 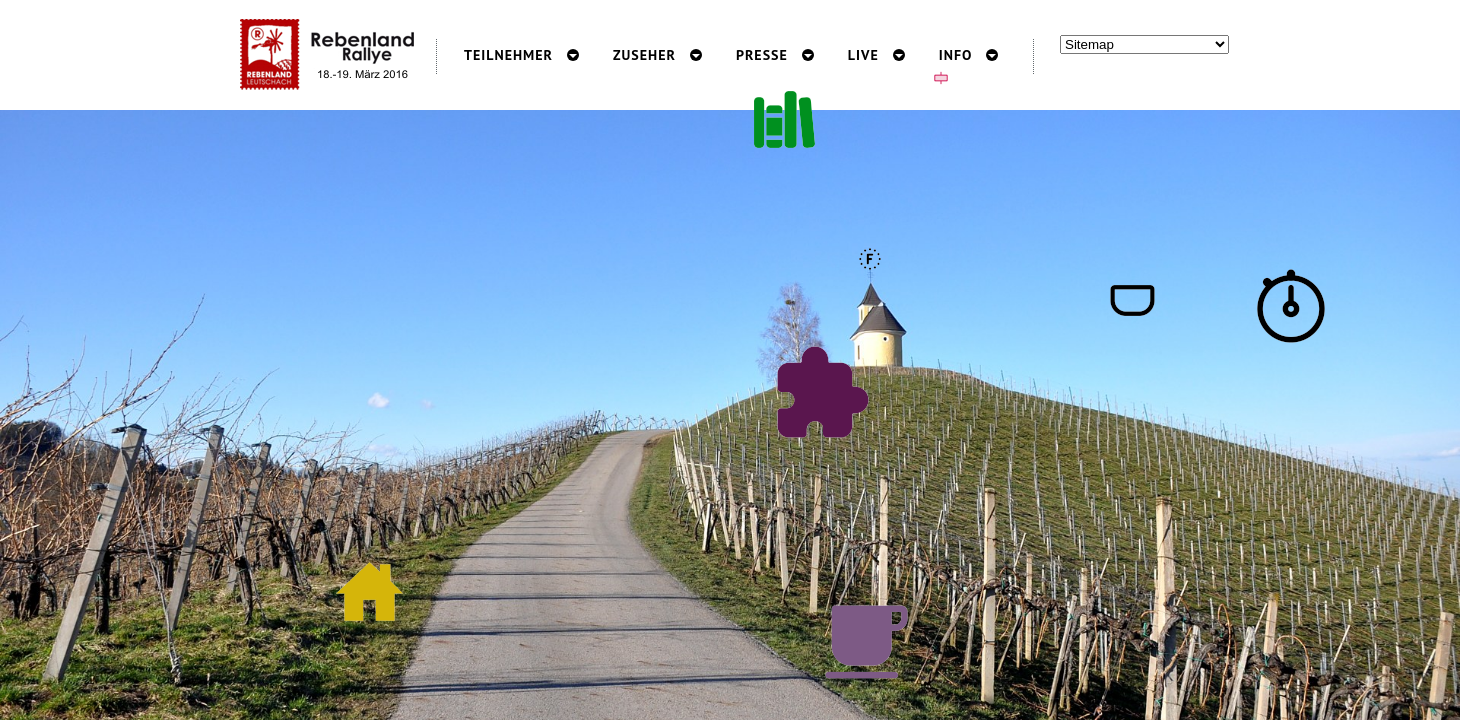 What do you see at coordinates (1291, 306) in the screenshot?
I see `start or view a timer` at bounding box center [1291, 306].